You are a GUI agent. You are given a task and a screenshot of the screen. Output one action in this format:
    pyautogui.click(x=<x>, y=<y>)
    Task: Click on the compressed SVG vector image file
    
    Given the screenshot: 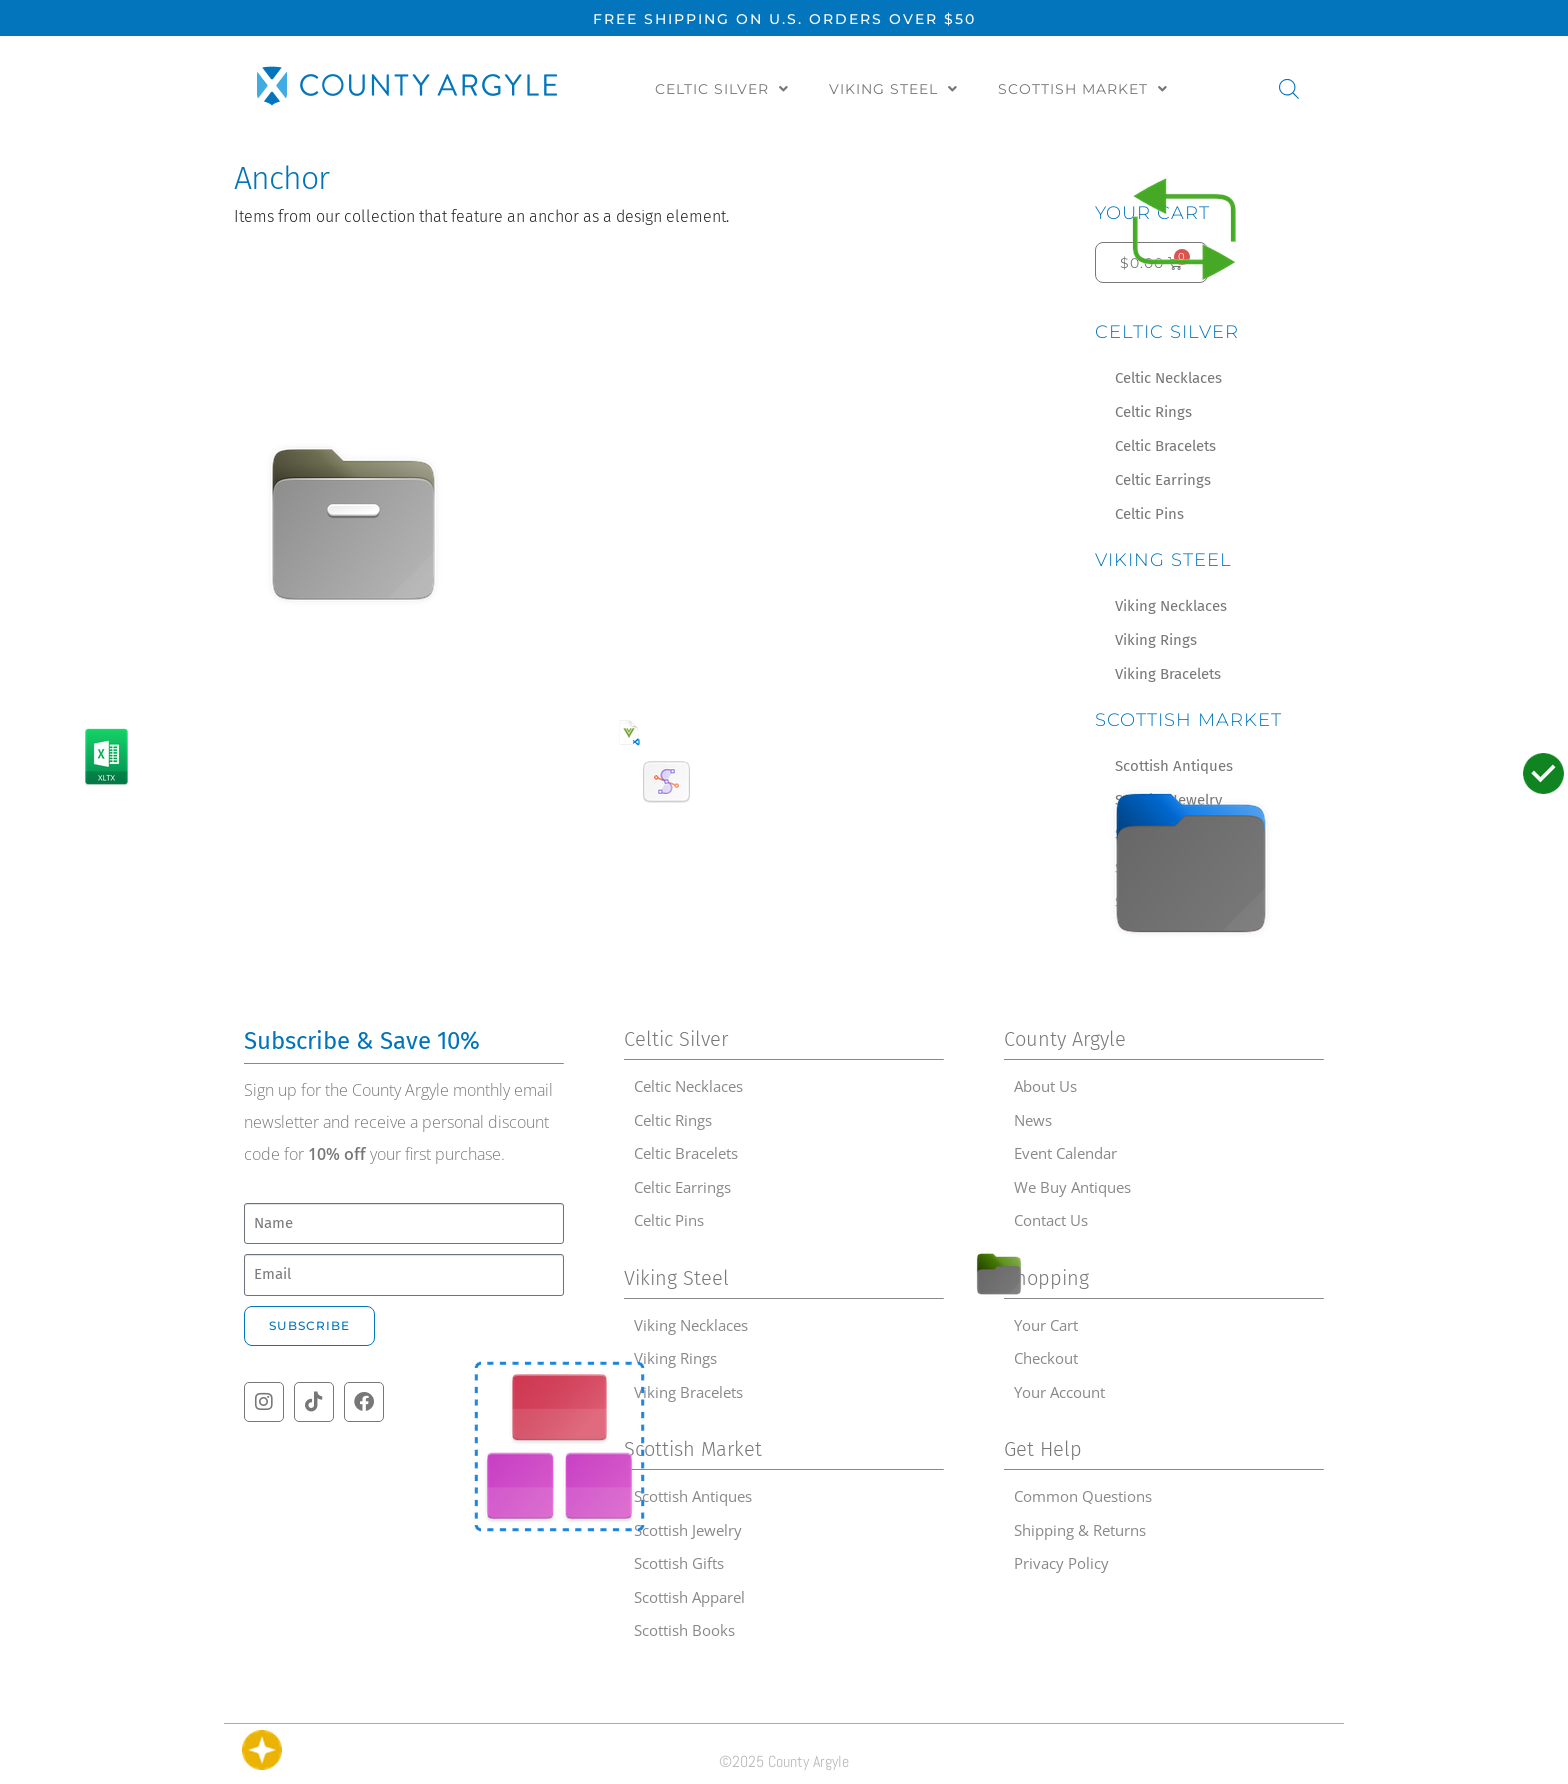 What is the action you would take?
    pyautogui.click(x=666, y=780)
    